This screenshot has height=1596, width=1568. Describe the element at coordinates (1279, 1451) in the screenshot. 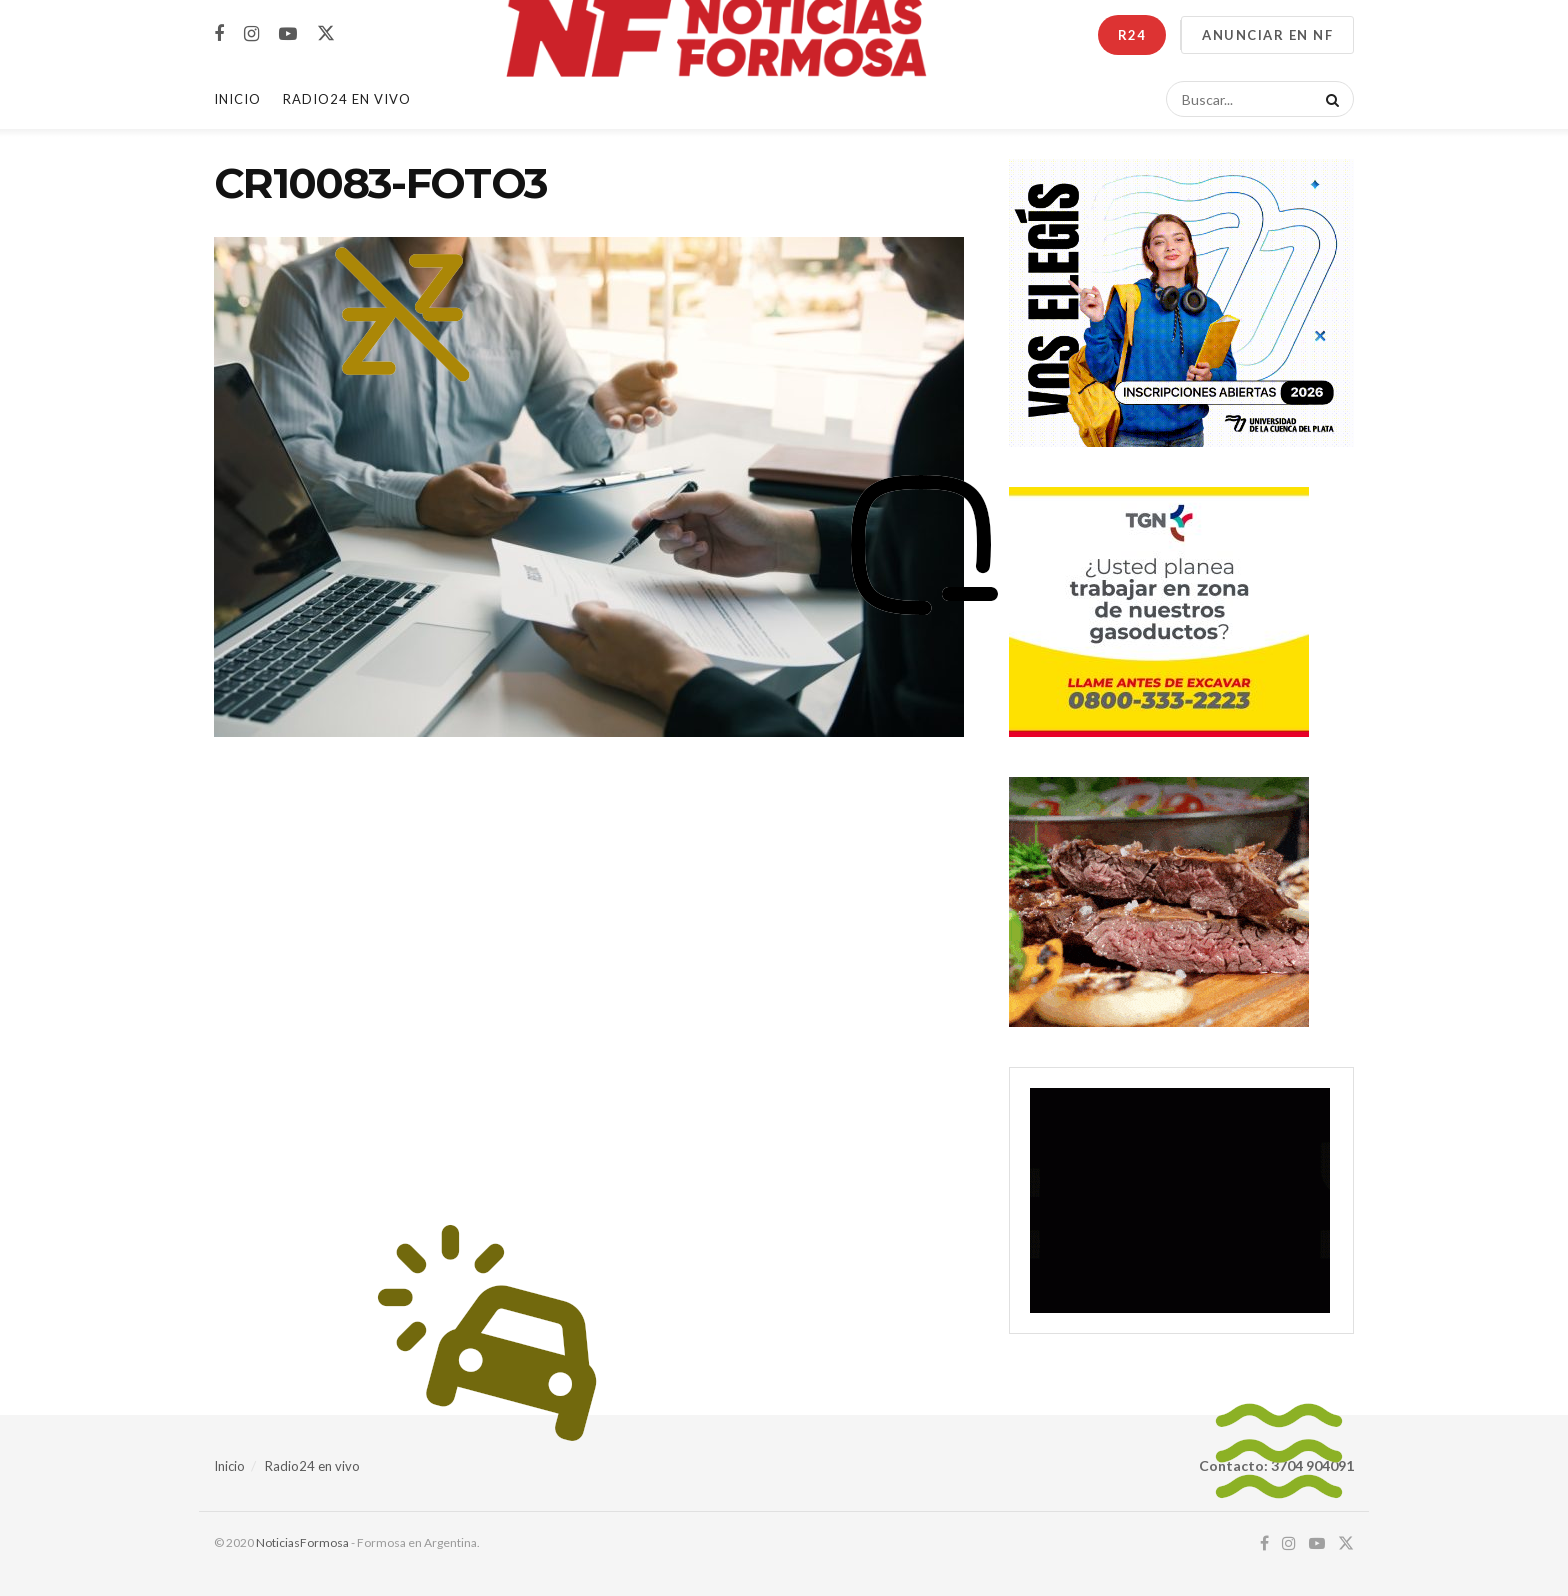

I see `indicates water or aquatic features` at that location.